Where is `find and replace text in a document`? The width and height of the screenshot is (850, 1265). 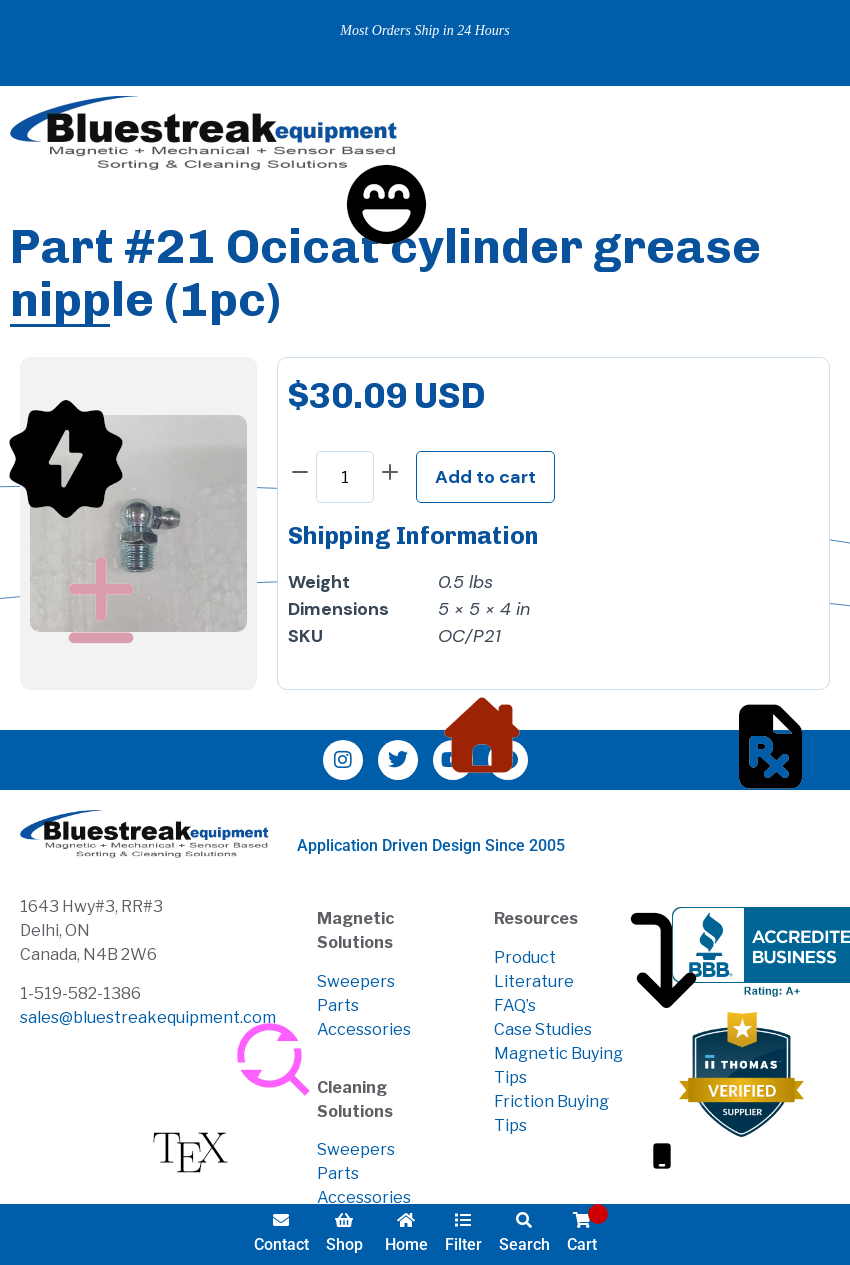 find and replace text in a document is located at coordinates (273, 1059).